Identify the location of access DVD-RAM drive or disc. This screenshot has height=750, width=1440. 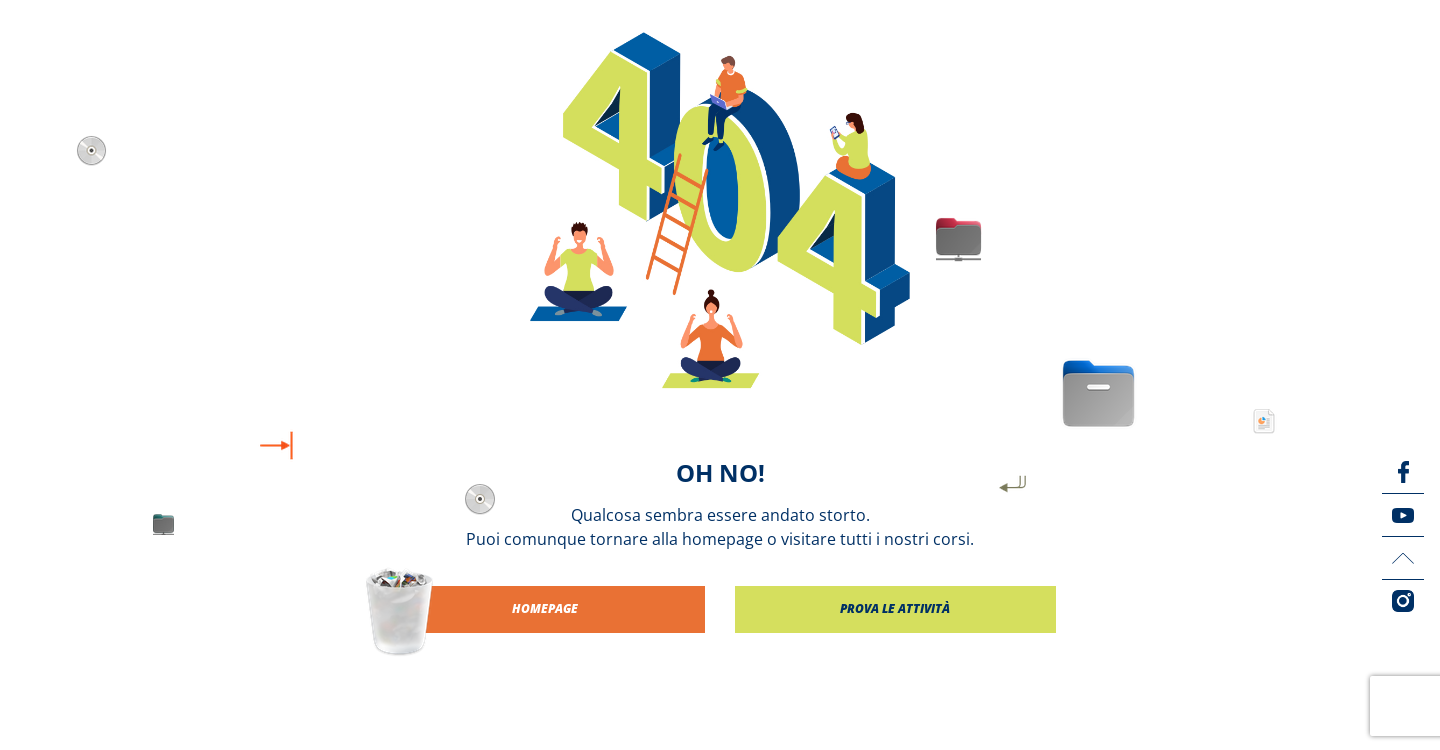
(480, 499).